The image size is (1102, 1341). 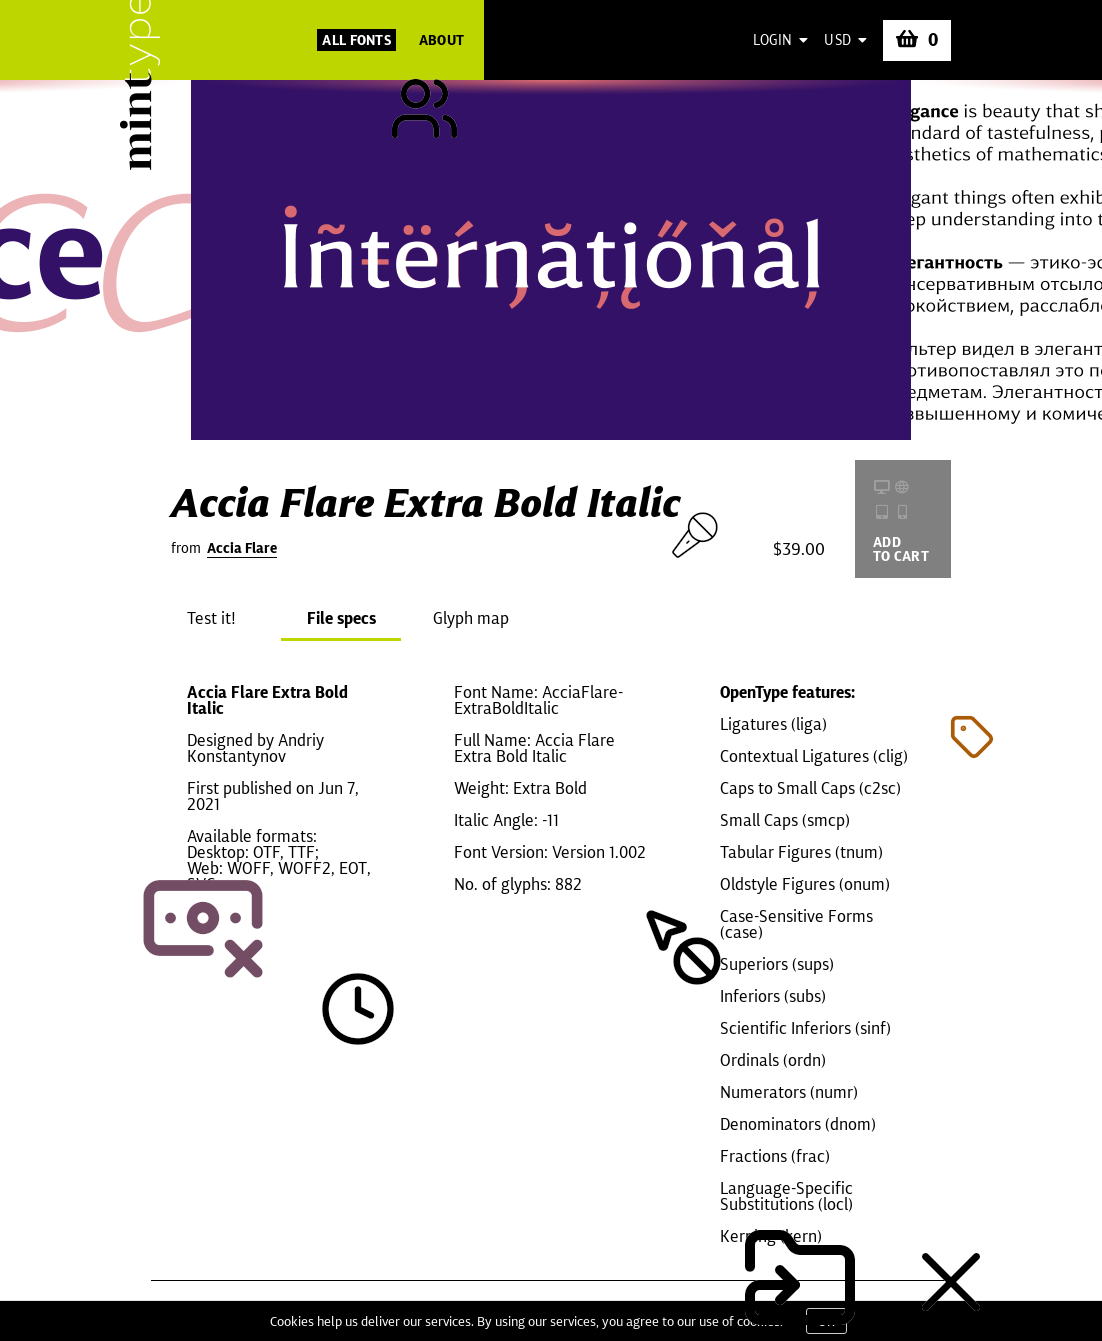 I want to click on create a symbolic link to this folder, so click(x=800, y=1280).